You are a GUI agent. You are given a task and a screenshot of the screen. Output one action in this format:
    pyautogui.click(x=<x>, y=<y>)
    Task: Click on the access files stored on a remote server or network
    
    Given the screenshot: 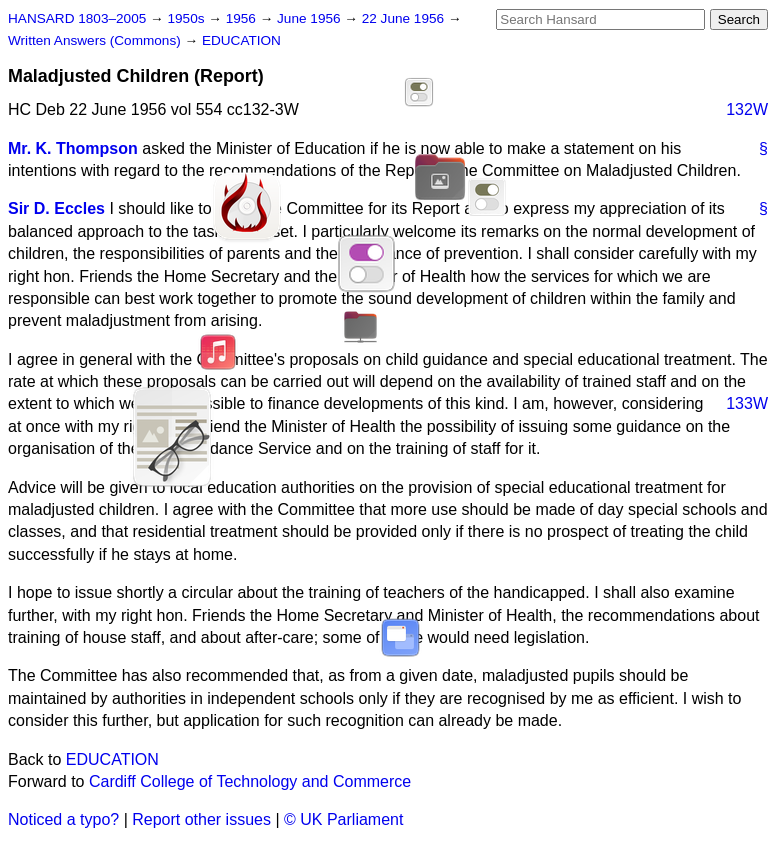 What is the action you would take?
    pyautogui.click(x=360, y=326)
    